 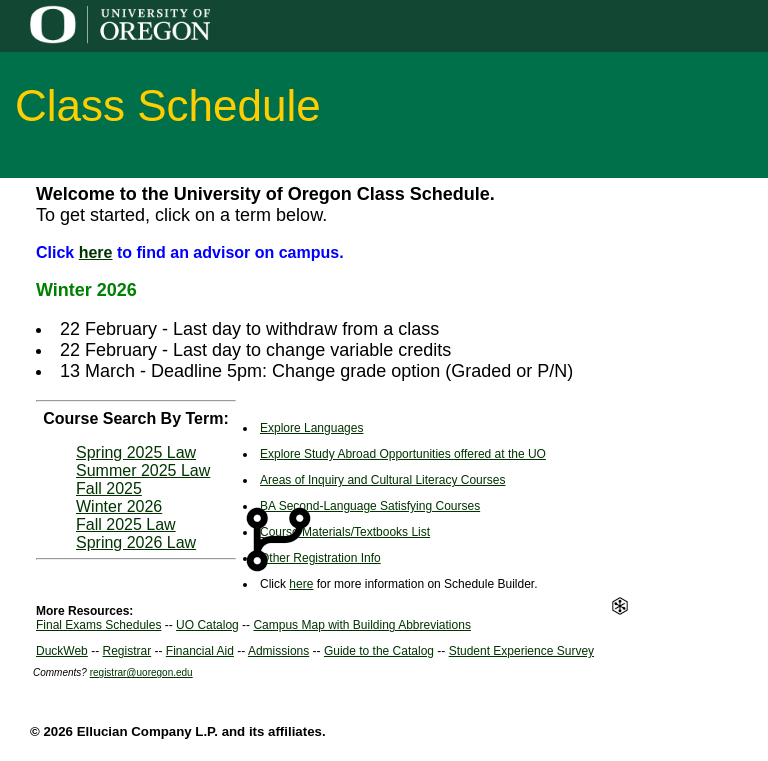 I want to click on legacy games logo, so click(x=620, y=606).